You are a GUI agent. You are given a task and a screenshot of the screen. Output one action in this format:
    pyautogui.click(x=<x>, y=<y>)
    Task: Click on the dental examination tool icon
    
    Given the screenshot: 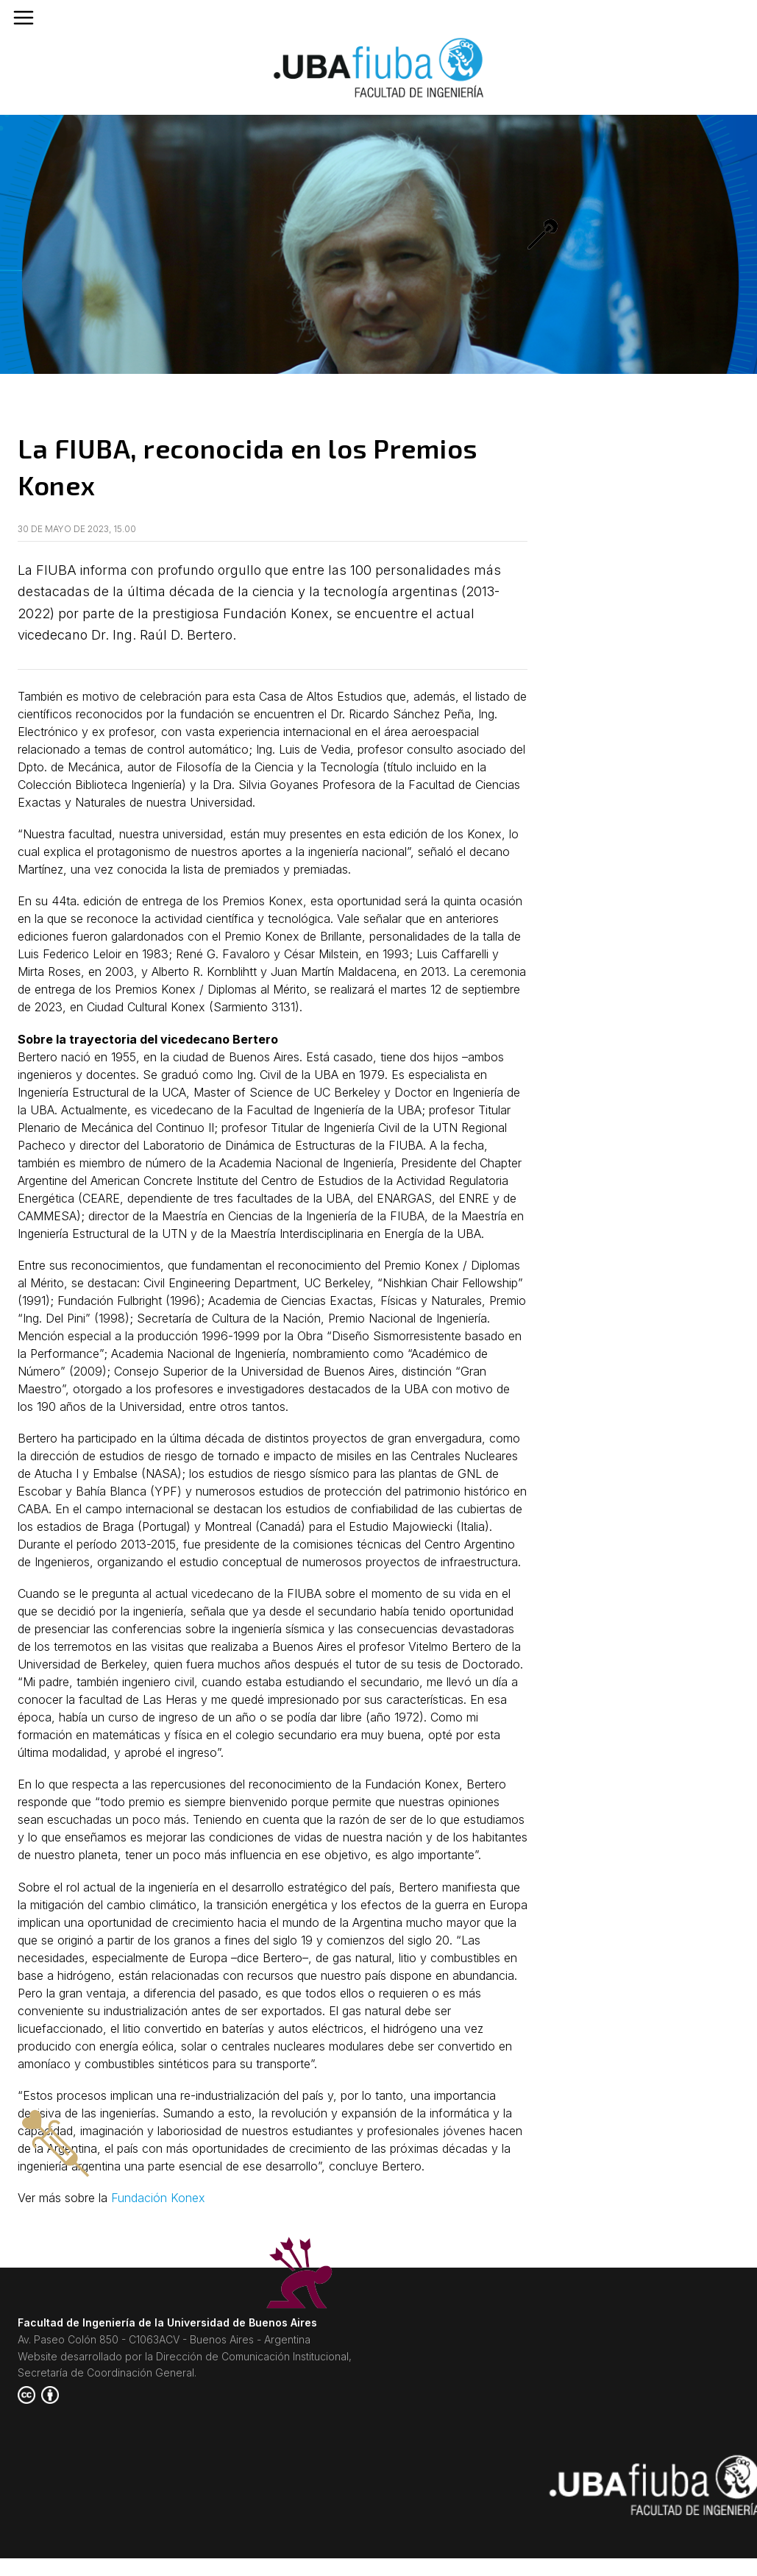 What is the action you would take?
    pyautogui.click(x=543, y=234)
    